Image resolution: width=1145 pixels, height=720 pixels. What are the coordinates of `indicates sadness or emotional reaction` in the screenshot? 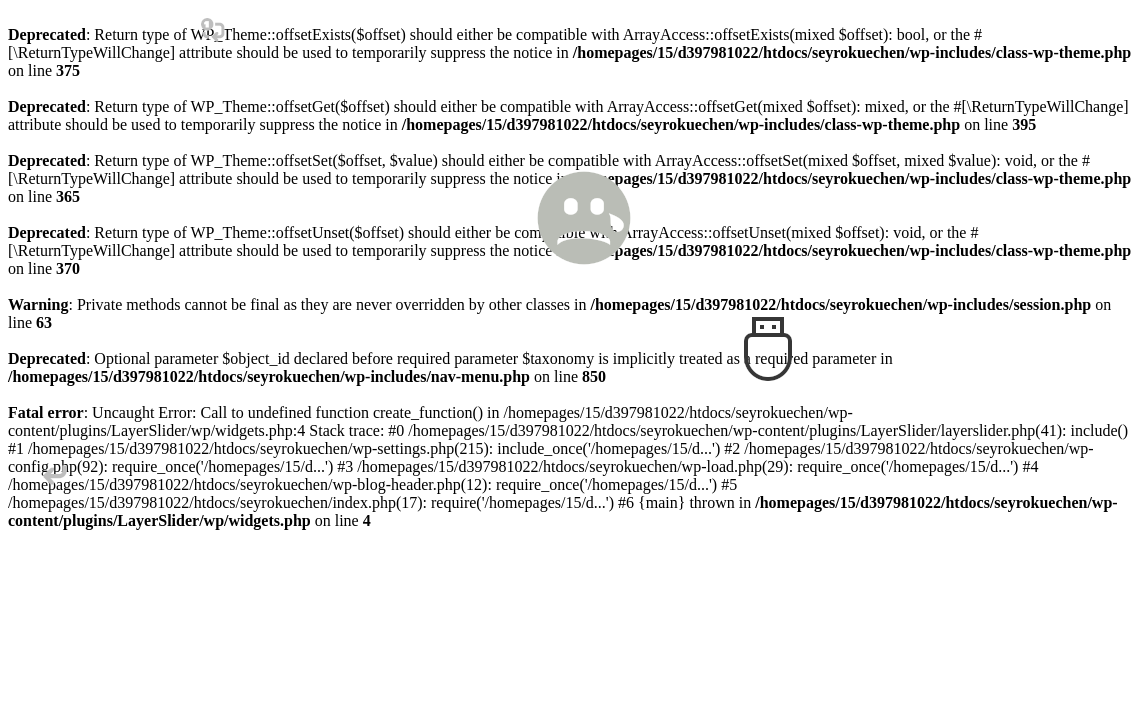 It's located at (584, 218).